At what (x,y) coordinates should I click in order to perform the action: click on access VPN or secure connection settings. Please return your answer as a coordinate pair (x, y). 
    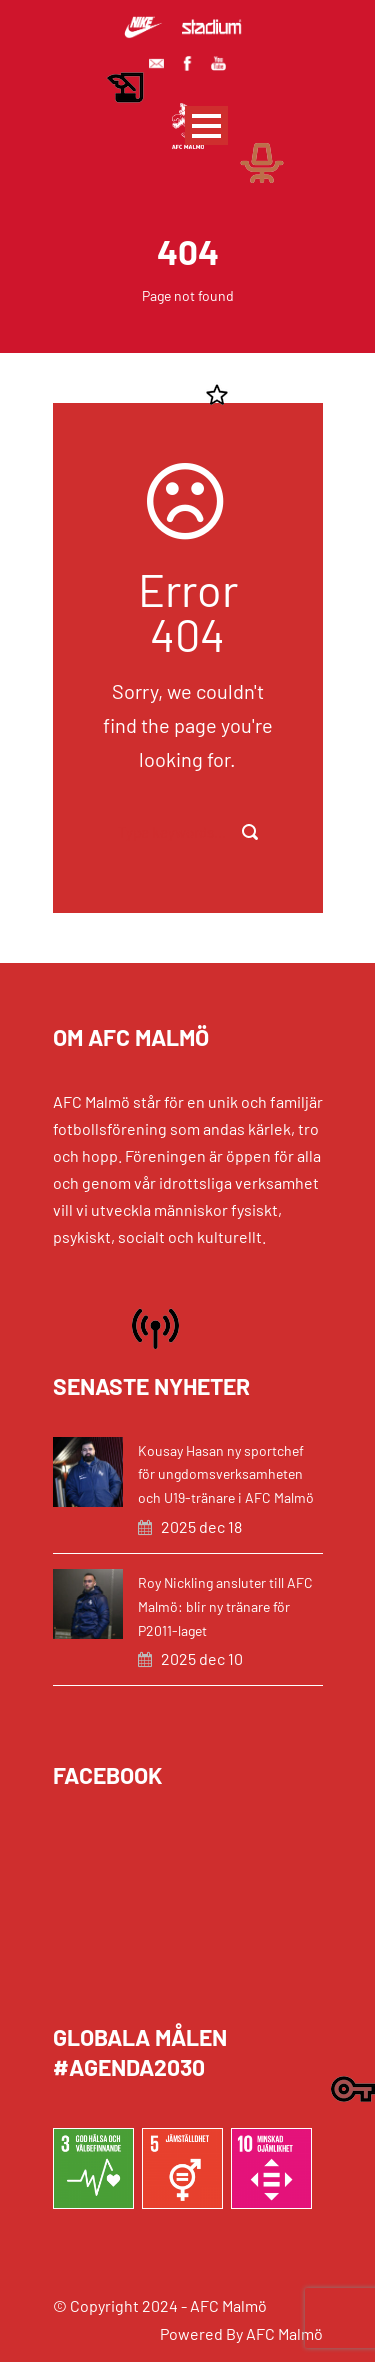
    Looking at the image, I should click on (353, 2089).